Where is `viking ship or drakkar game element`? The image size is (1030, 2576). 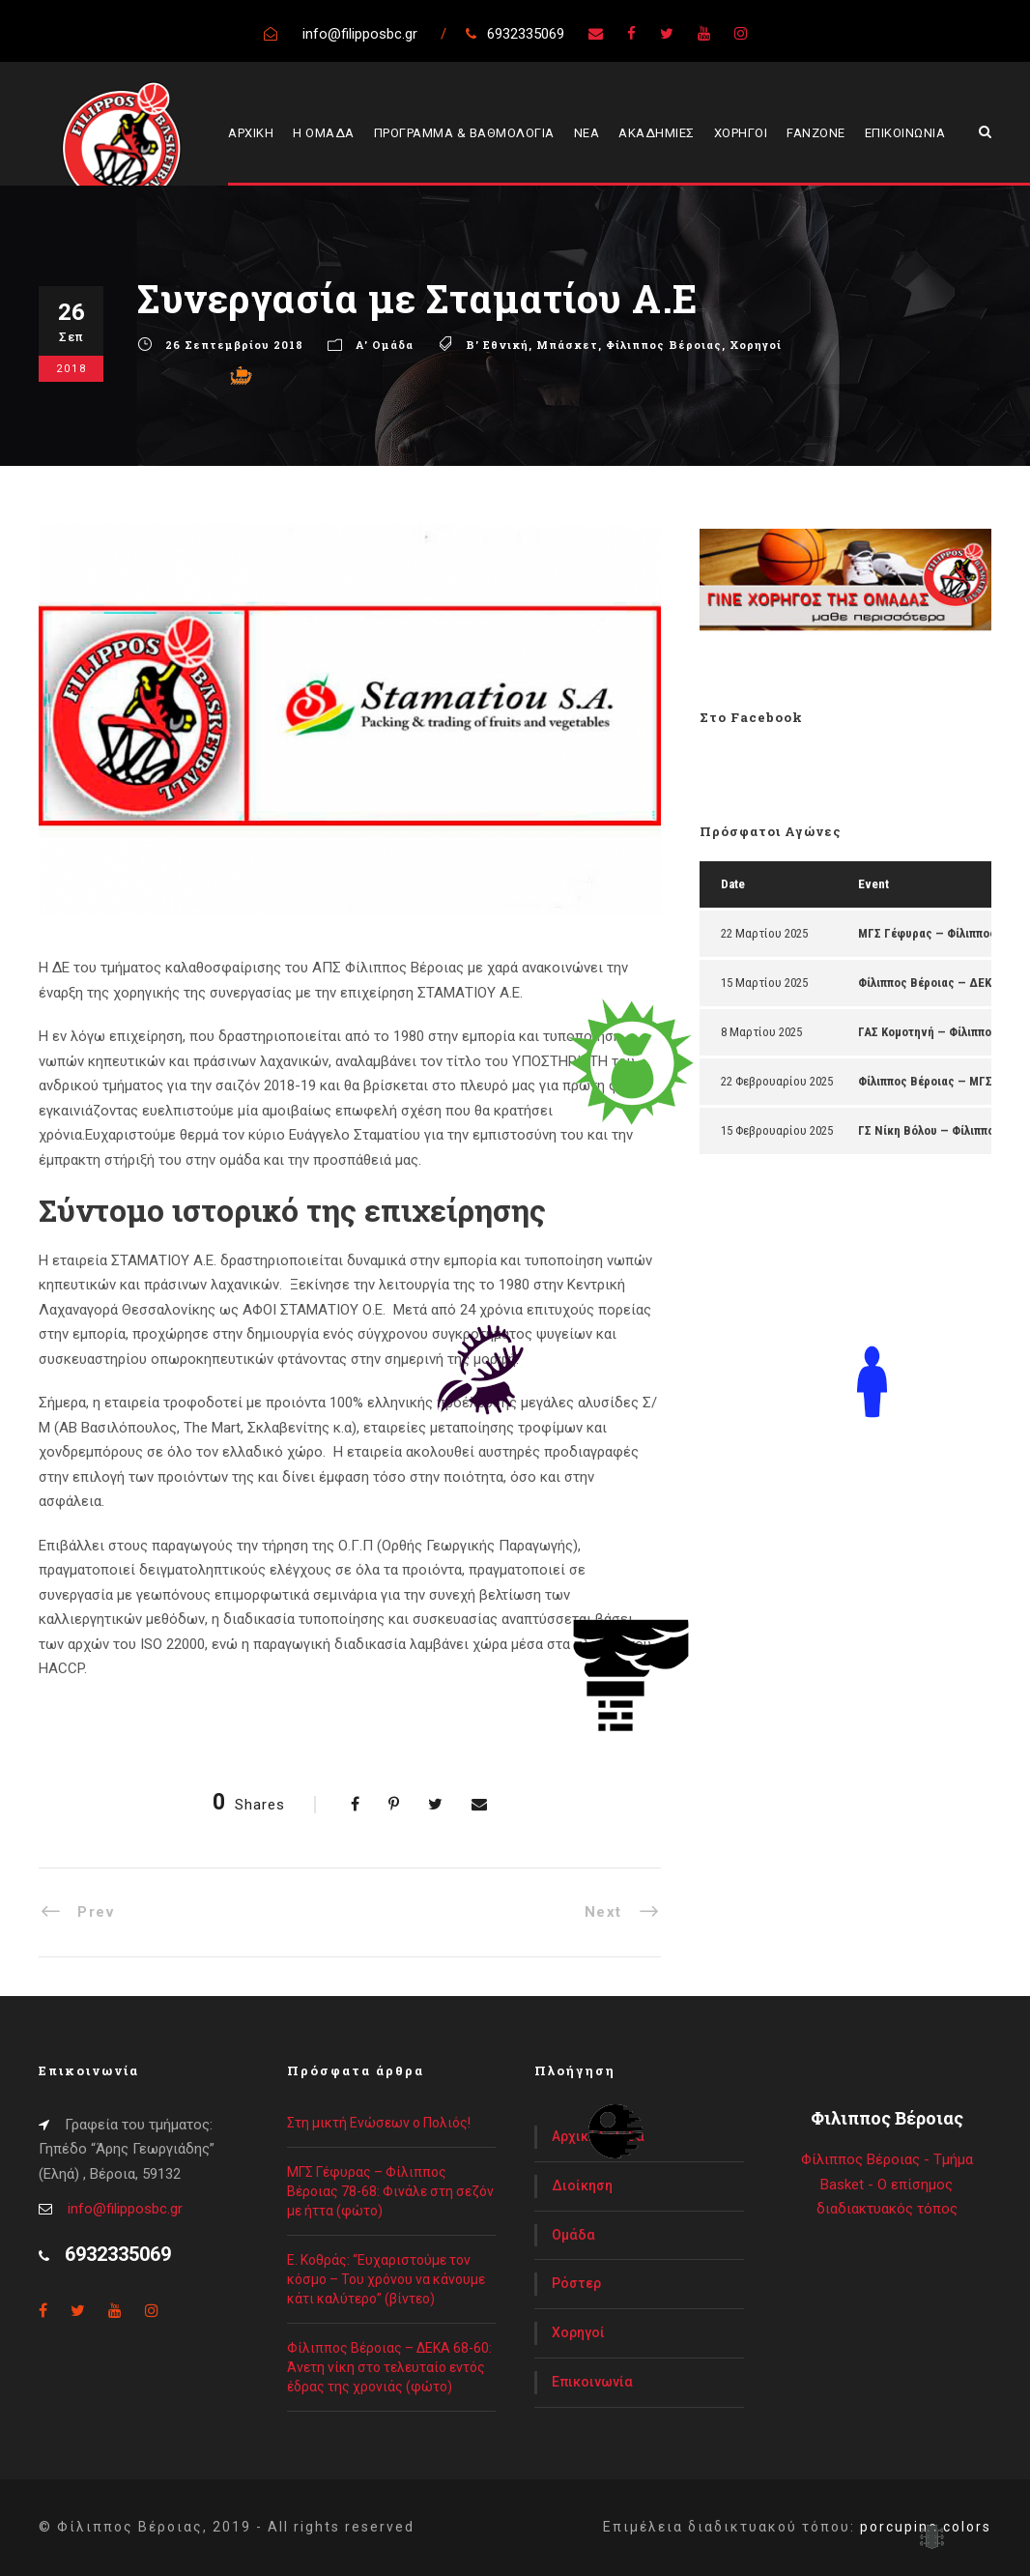
viking ship or drakkar game element is located at coordinates (241, 376).